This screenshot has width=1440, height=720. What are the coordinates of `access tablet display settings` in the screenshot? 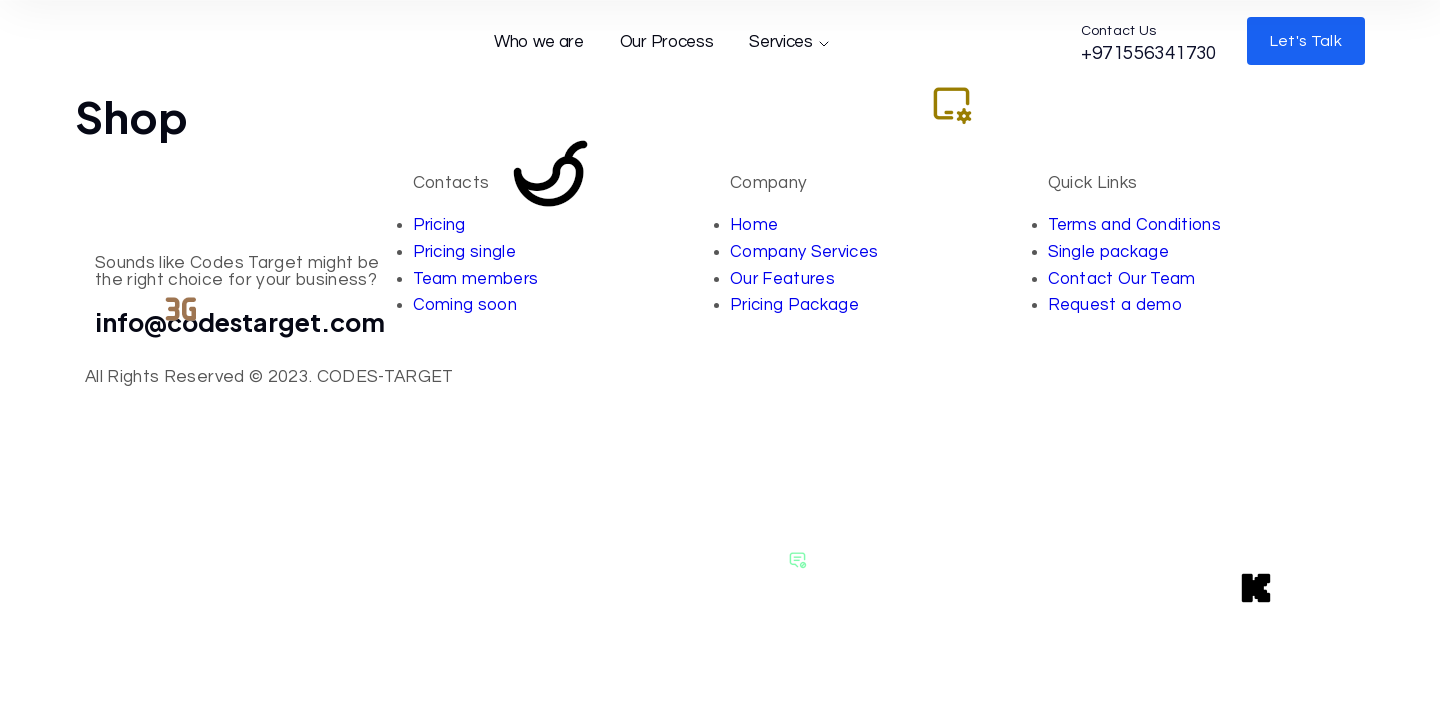 It's located at (951, 103).